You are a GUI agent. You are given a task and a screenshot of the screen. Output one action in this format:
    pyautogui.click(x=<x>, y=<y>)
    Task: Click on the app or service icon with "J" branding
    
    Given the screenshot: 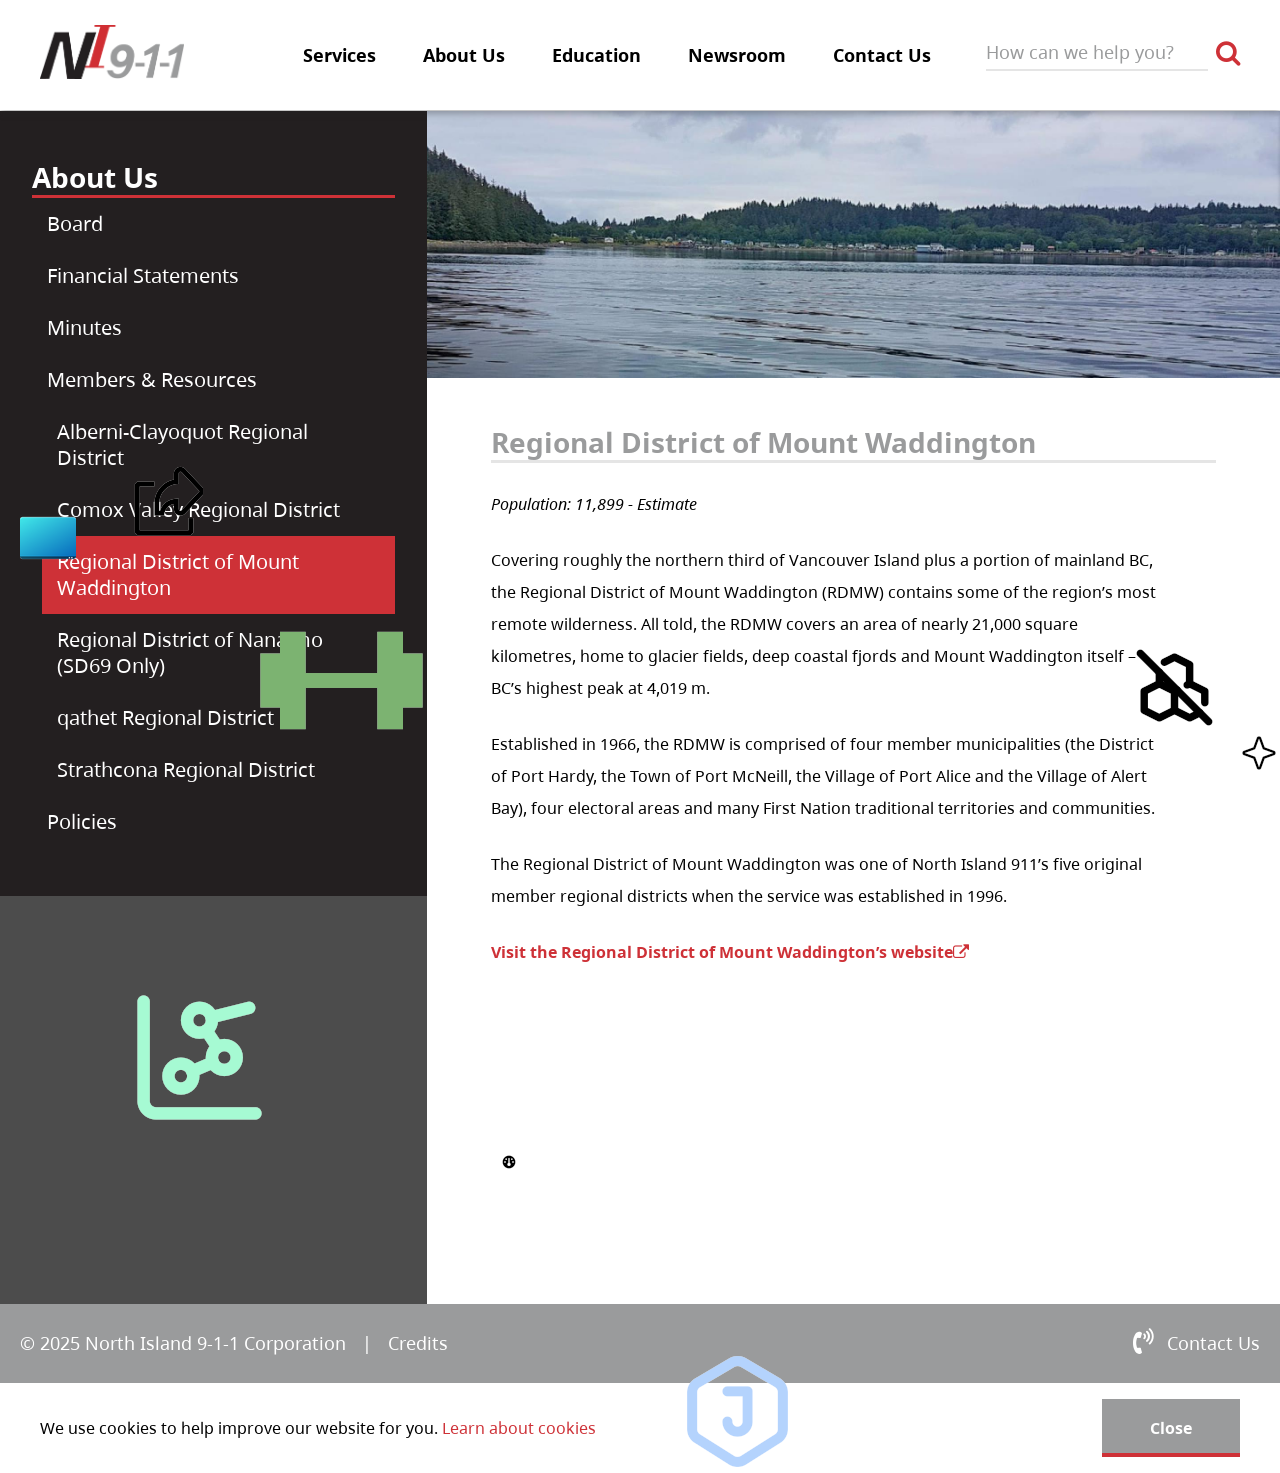 What is the action you would take?
    pyautogui.click(x=737, y=1411)
    